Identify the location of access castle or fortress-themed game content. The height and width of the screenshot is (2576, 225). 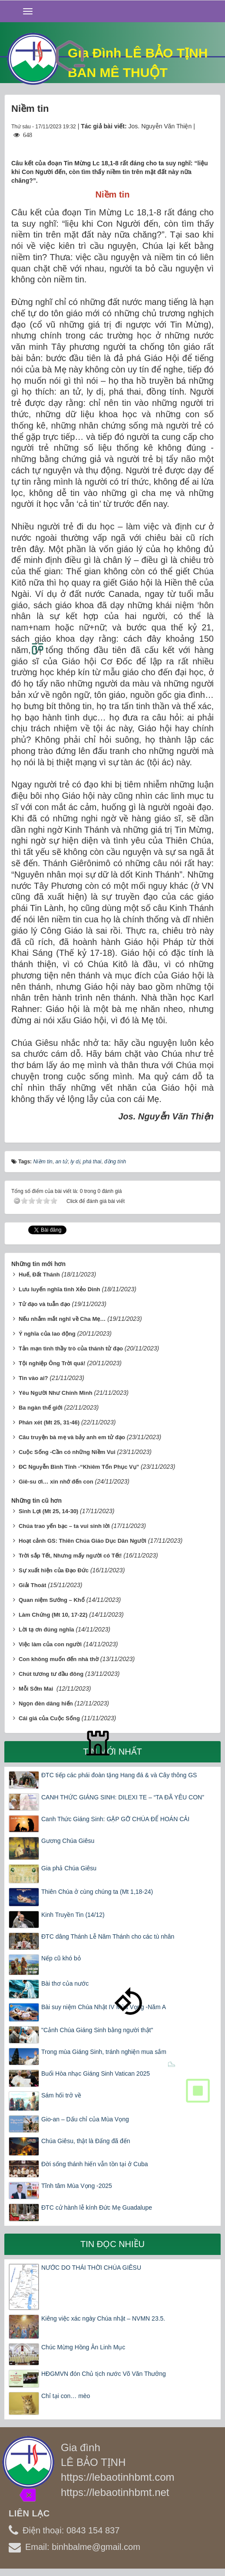
(98, 1742).